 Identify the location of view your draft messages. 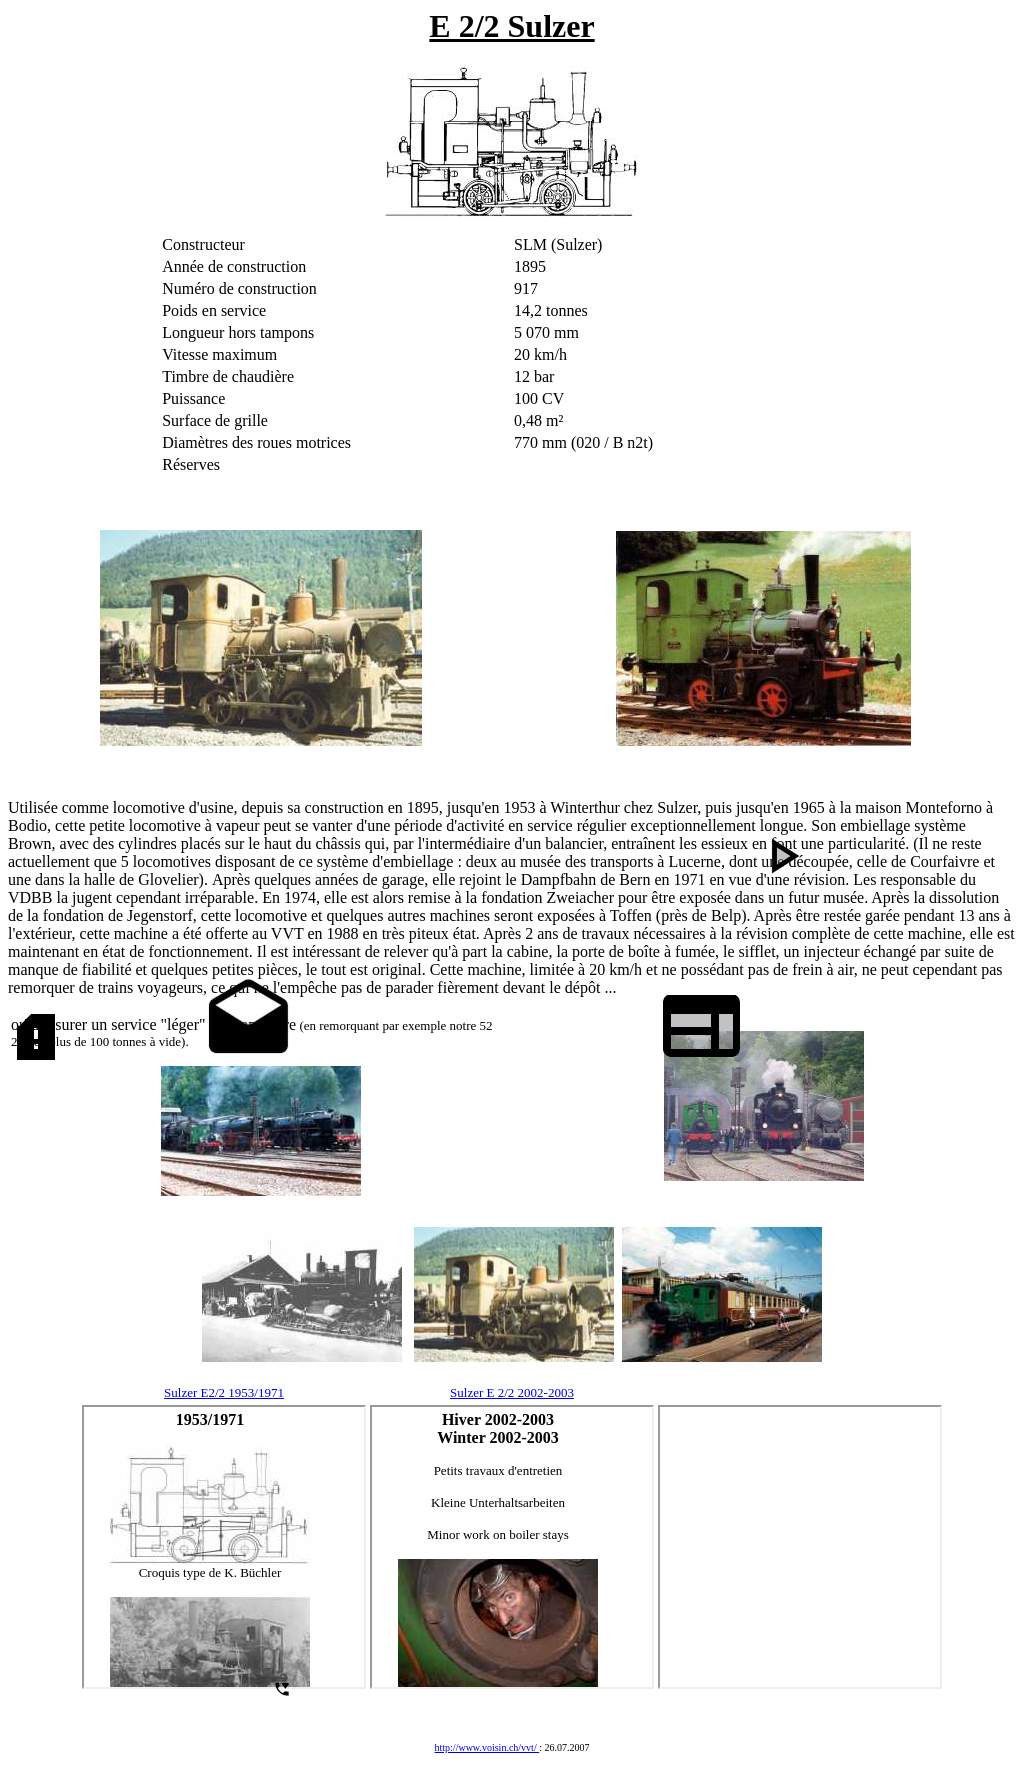
(248, 1021).